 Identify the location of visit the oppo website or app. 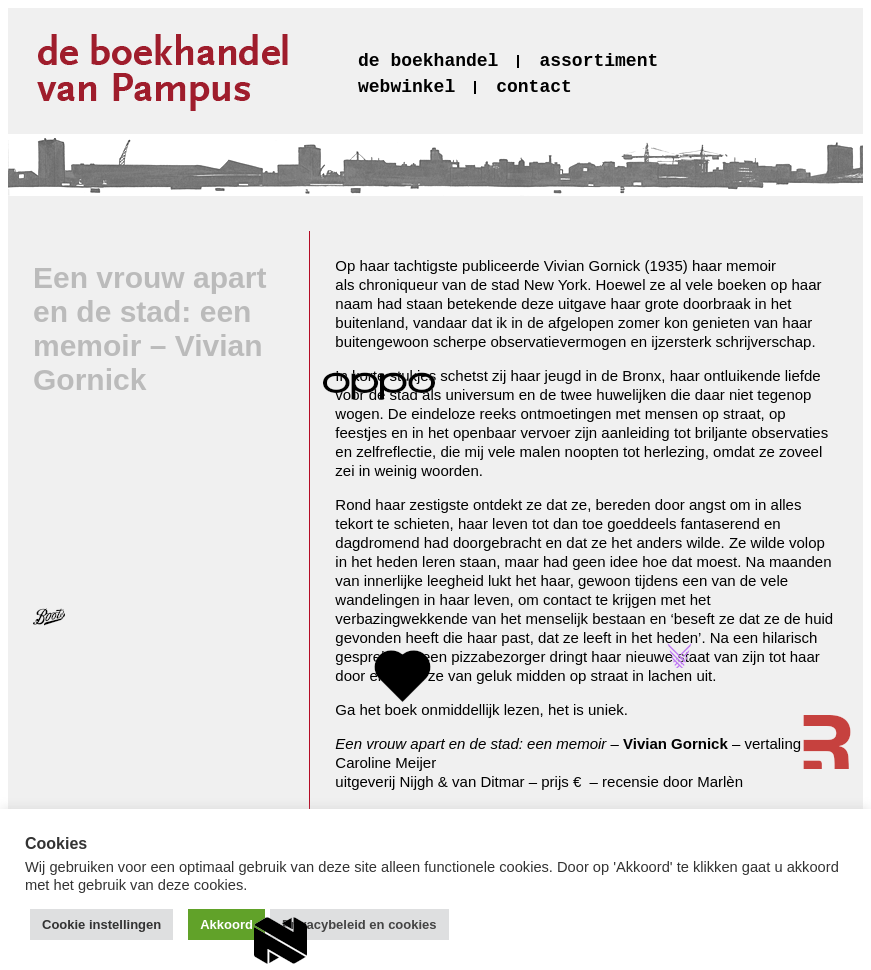
(379, 386).